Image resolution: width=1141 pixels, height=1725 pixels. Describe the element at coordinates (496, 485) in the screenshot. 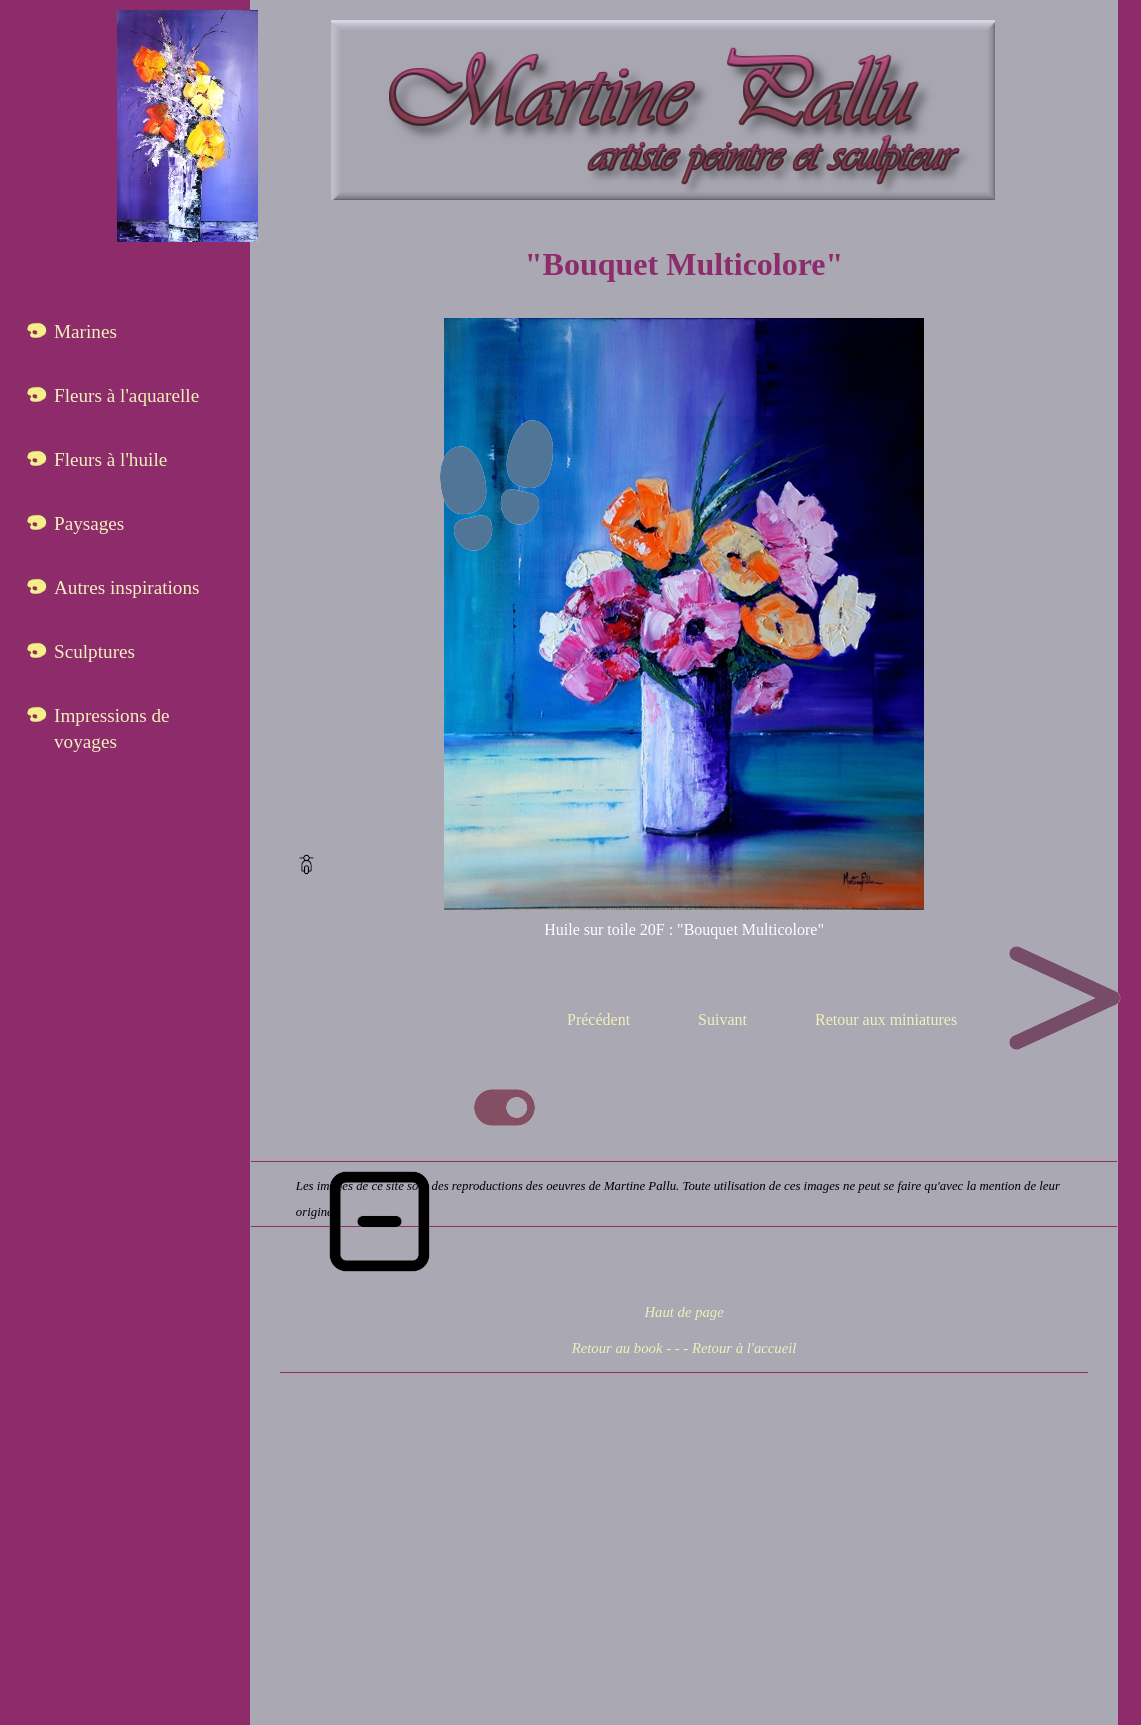

I see `track your steps or walking activity` at that location.